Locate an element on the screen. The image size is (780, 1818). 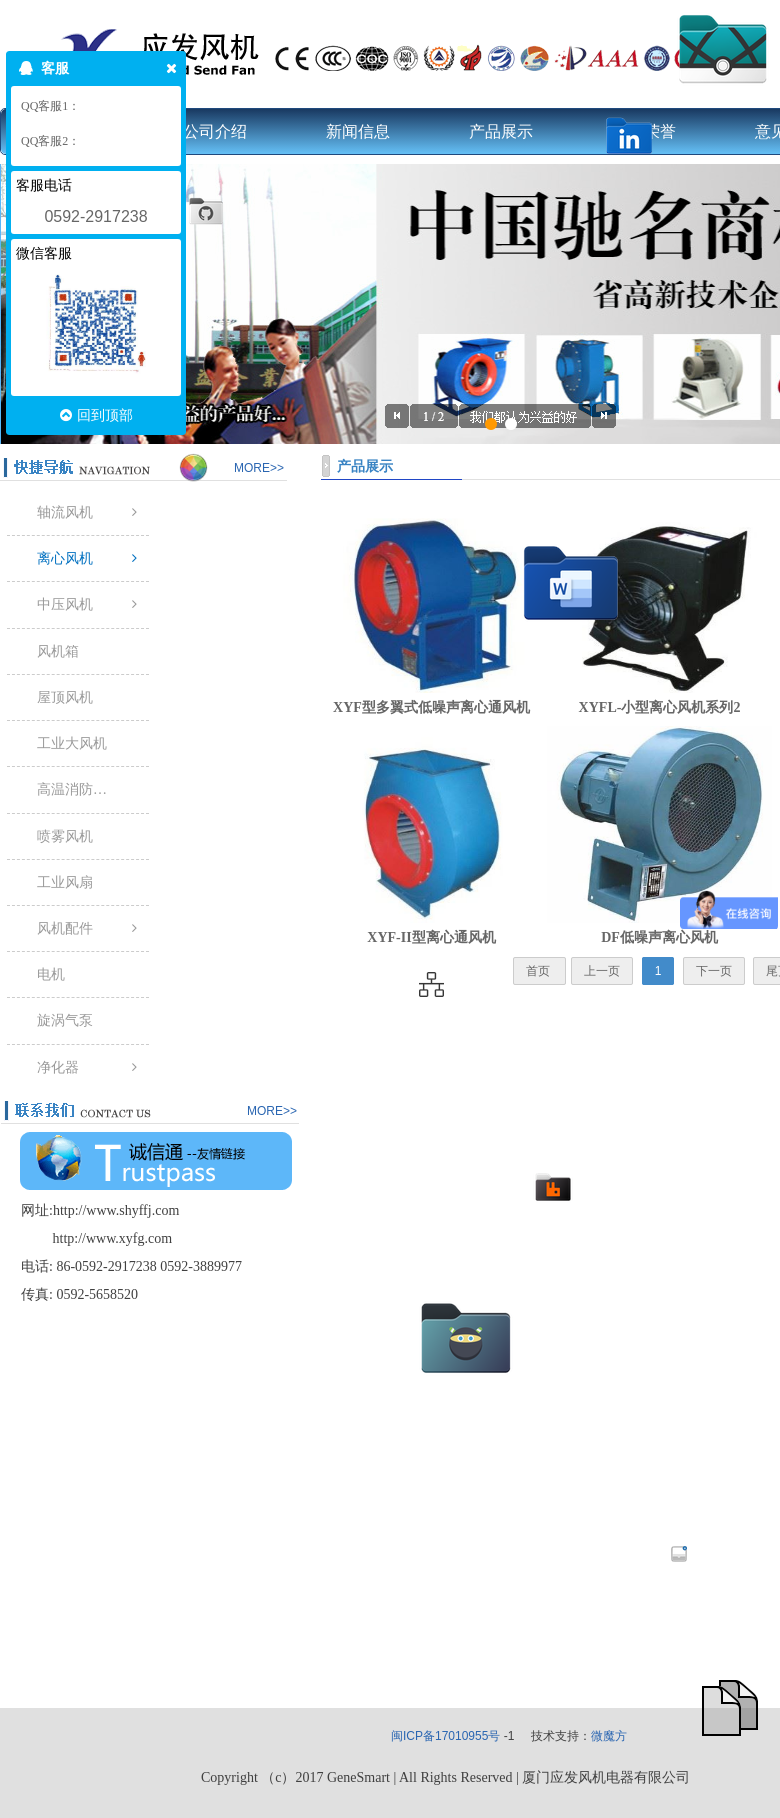
access your documents folder in the sidebar is located at coordinates (730, 1708).